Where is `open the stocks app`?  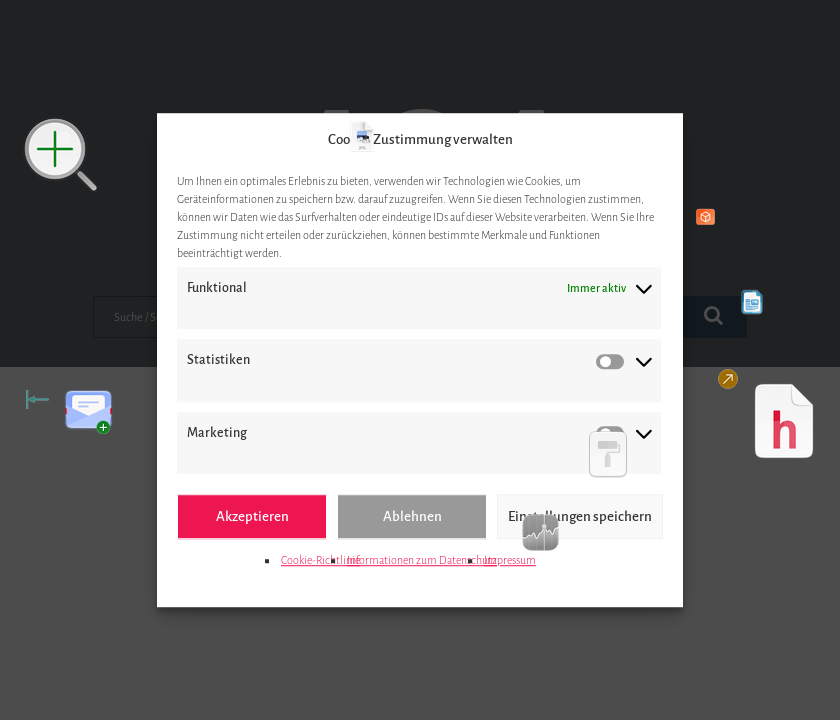
open the stocks app is located at coordinates (540, 532).